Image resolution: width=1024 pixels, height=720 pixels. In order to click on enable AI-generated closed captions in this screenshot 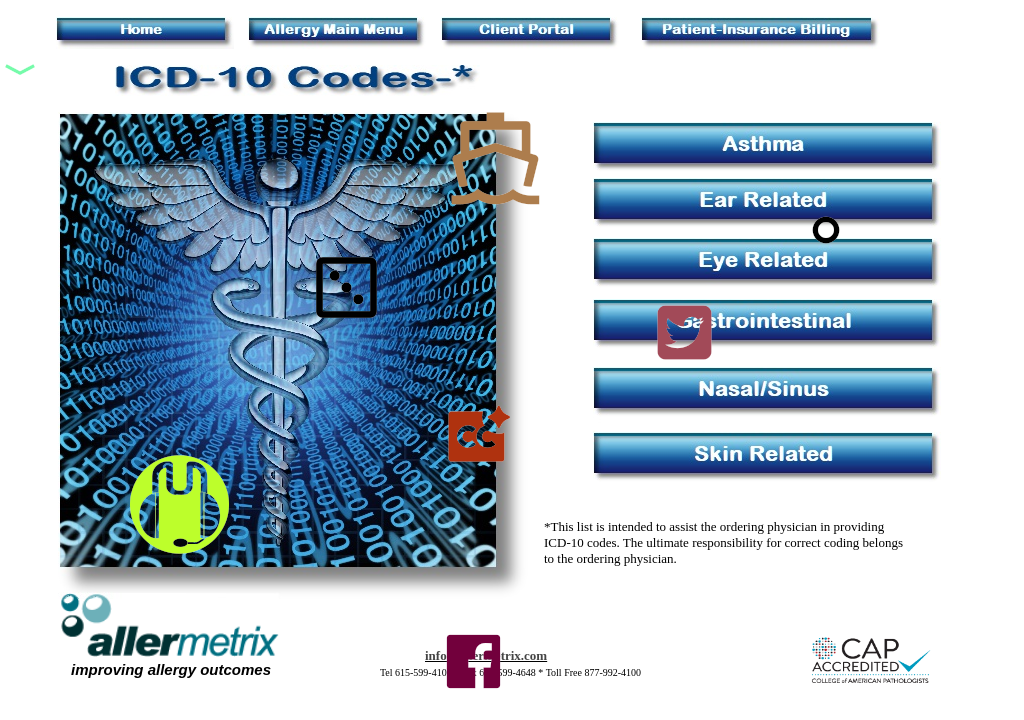, I will do `click(476, 436)`.